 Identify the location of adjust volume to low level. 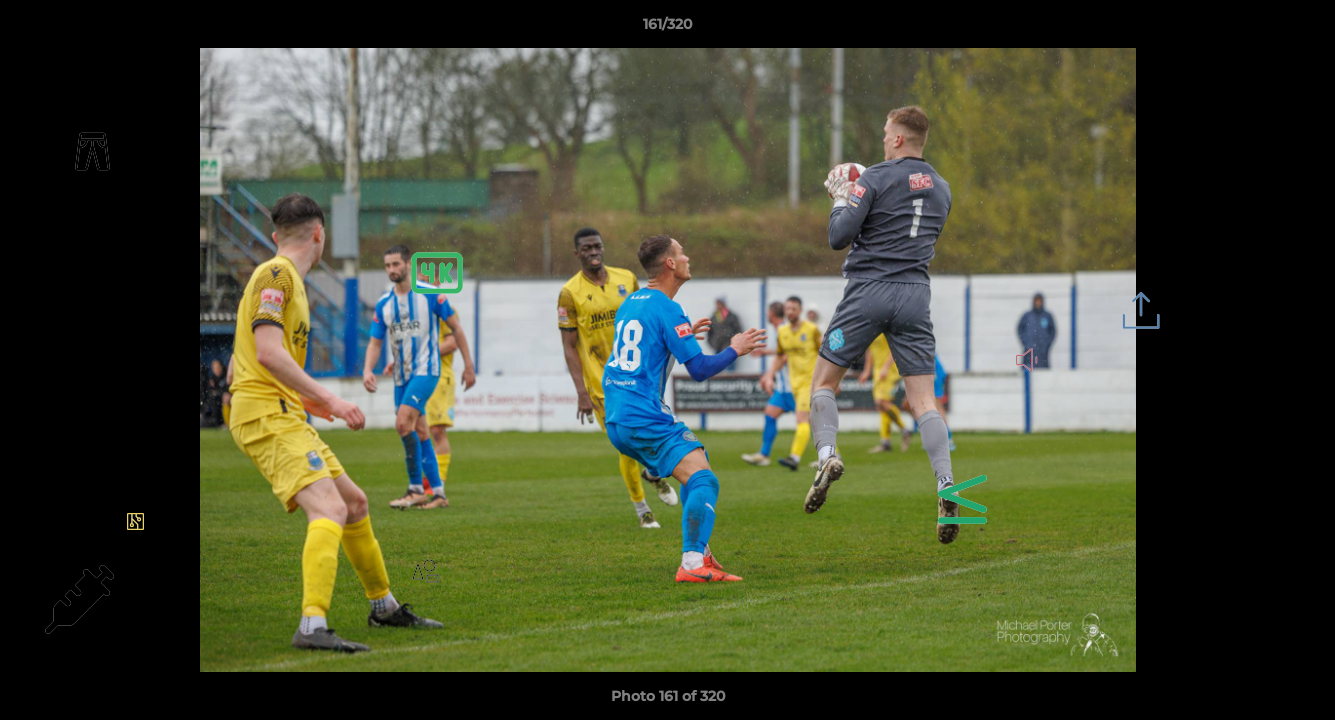
(1028, 360).